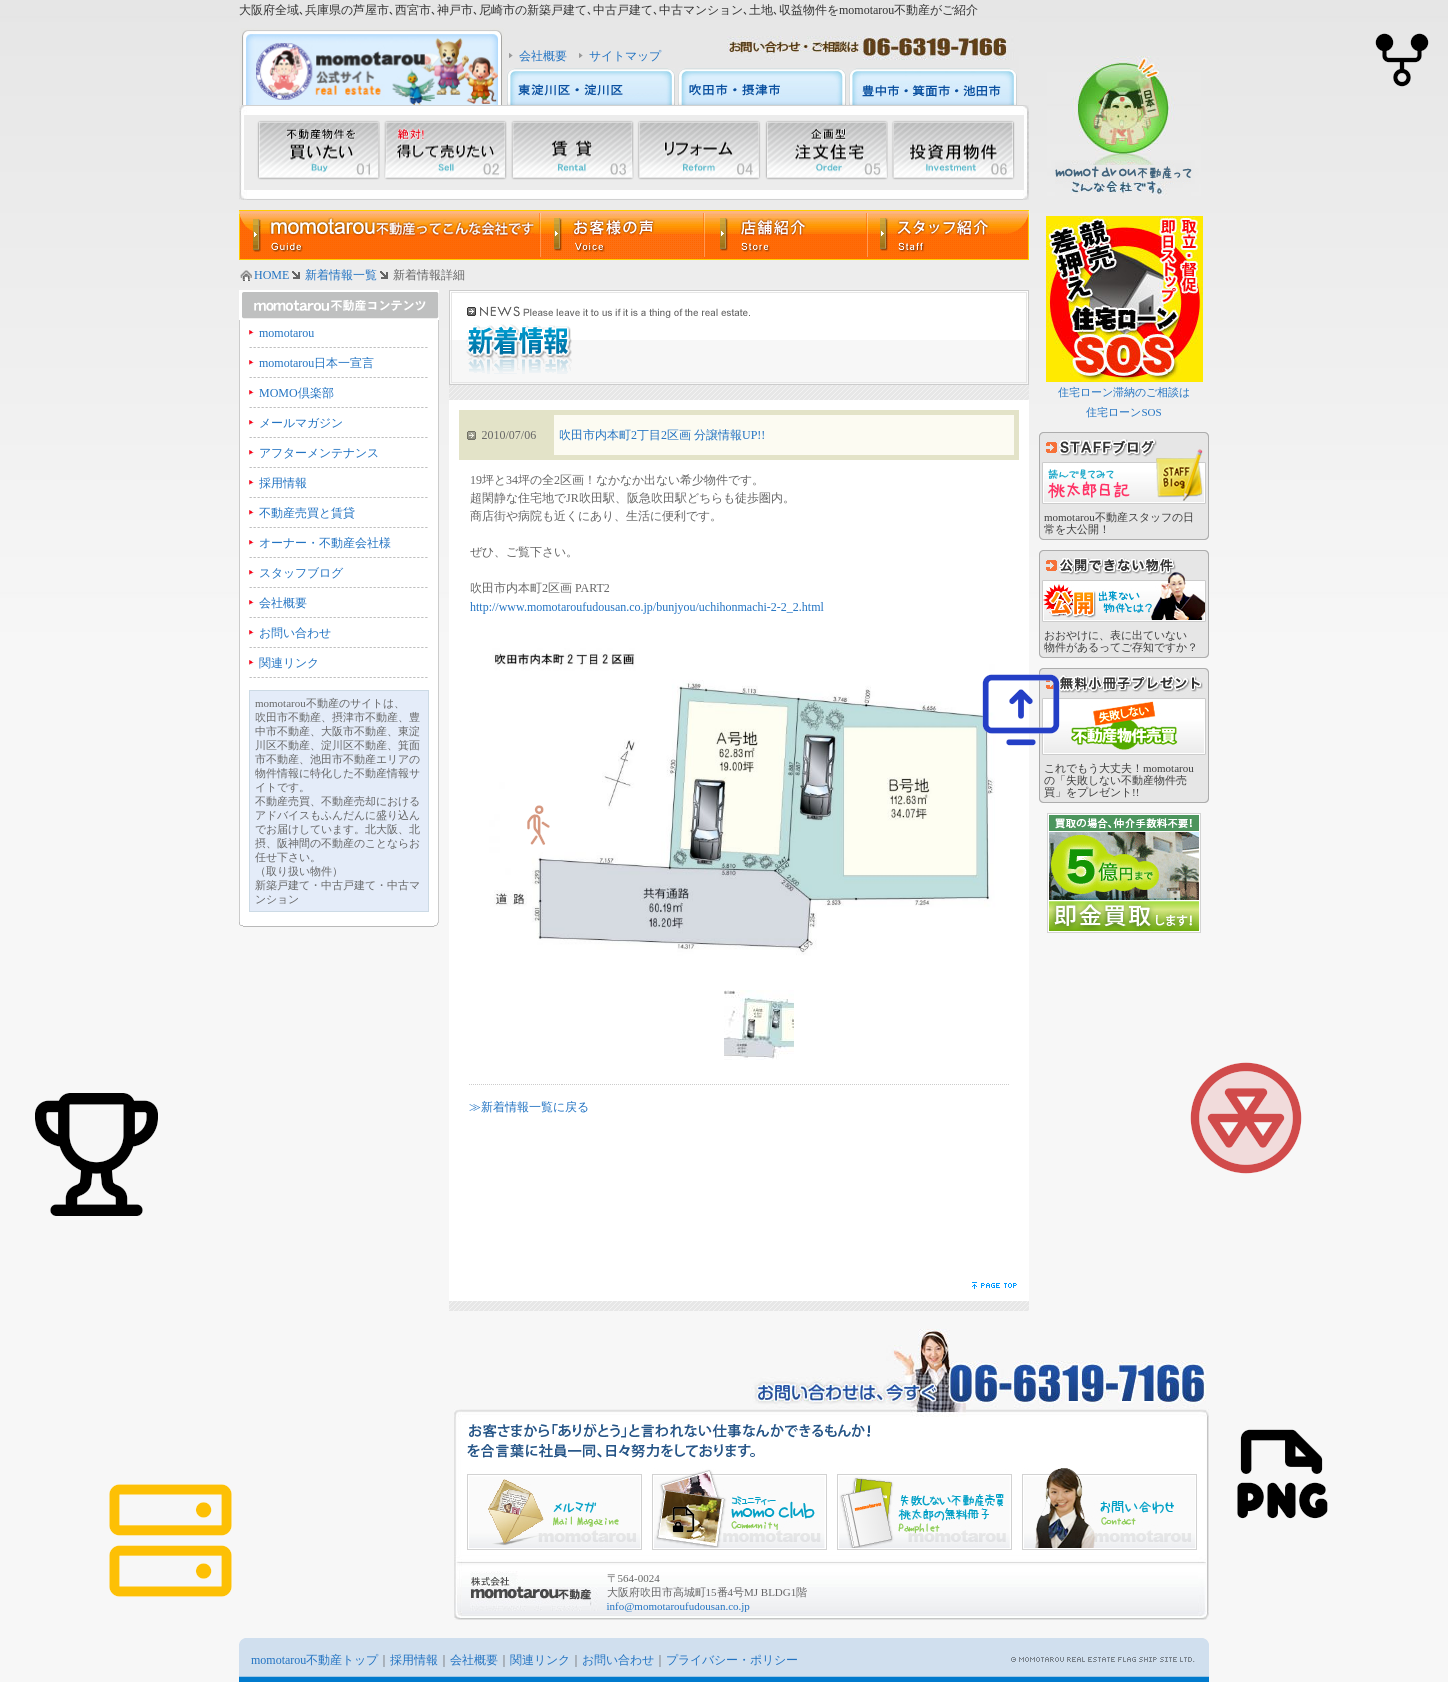  Describe the element at coordinates (96, 1154) in the screenshot. I see `view achievements or awards` at that location.